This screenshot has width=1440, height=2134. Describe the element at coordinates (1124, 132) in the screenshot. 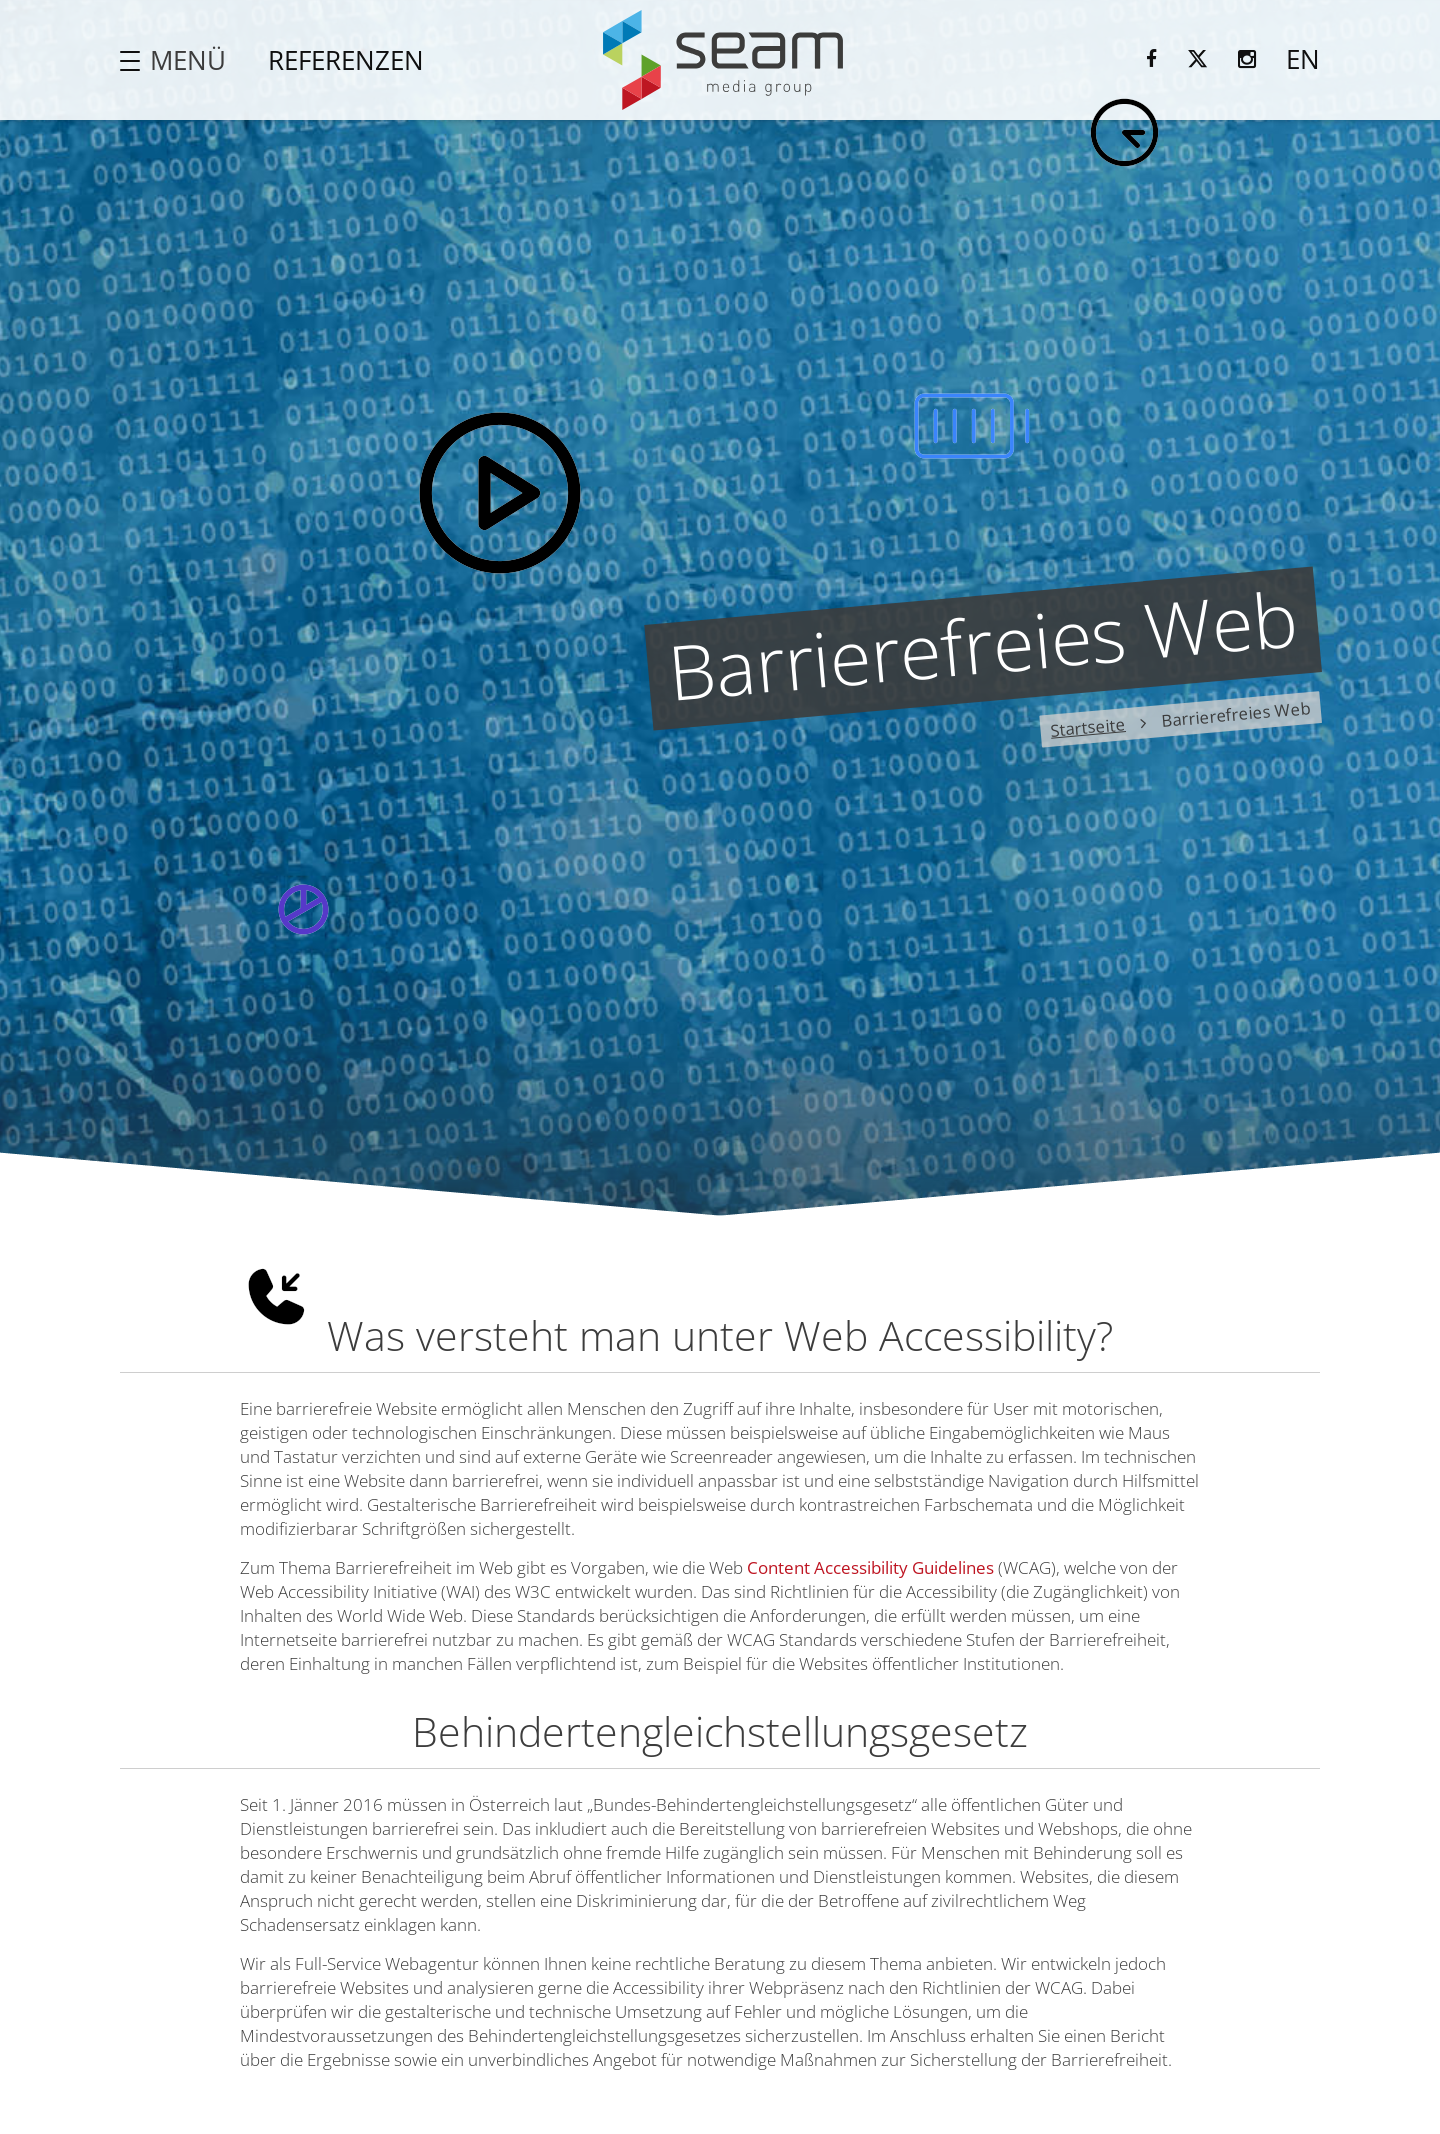

I see `indicates afternoon time or PM hours` at that location.